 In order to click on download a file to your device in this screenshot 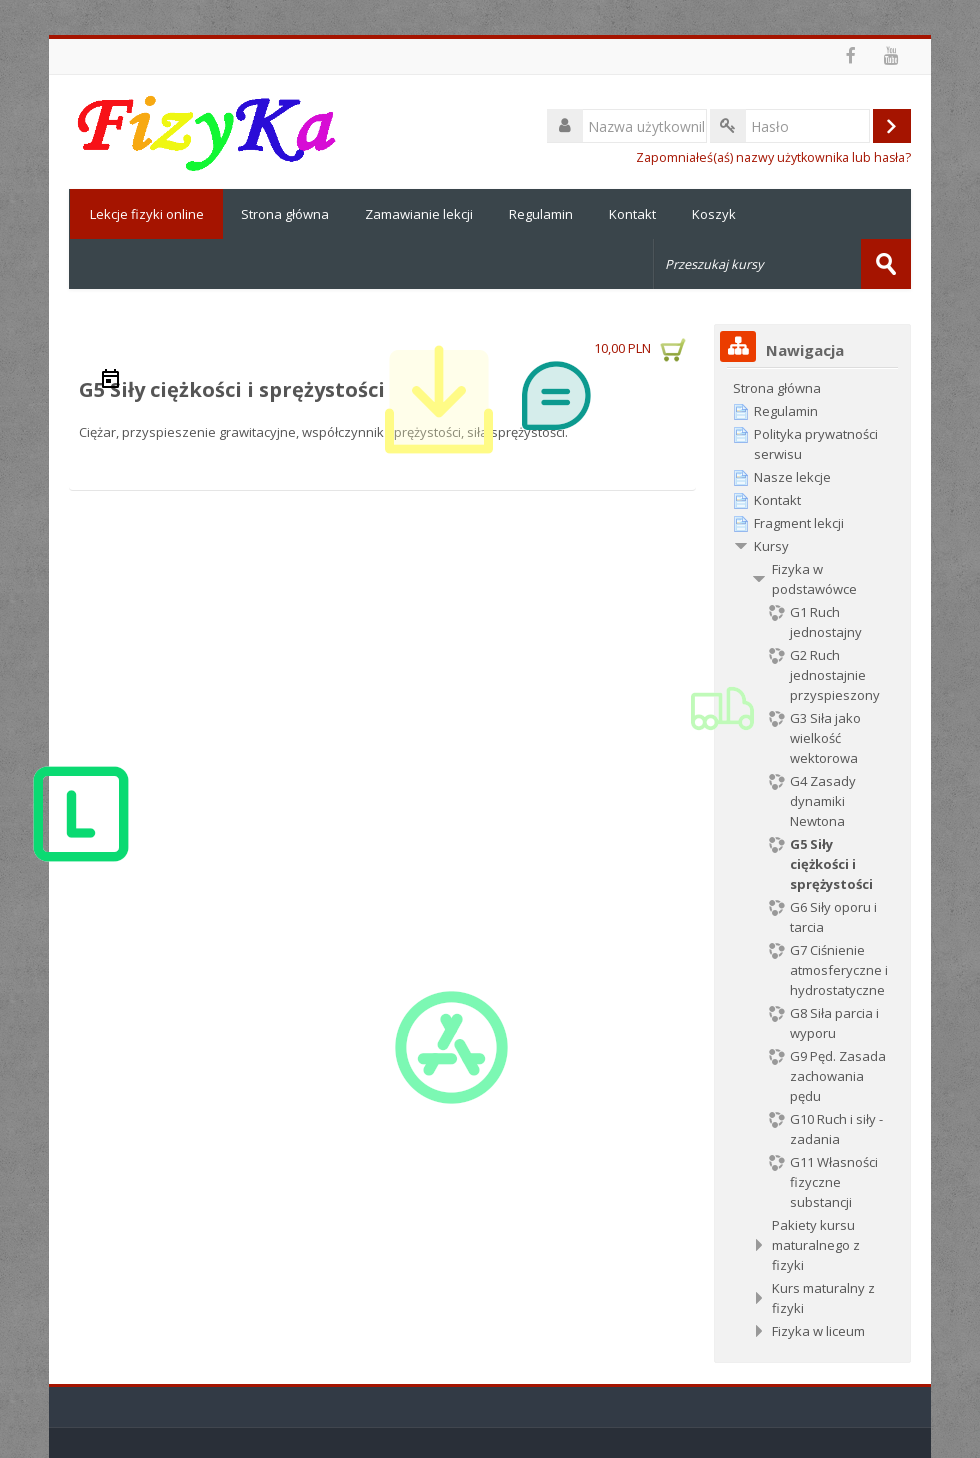, I will do `click(439, 404)`.